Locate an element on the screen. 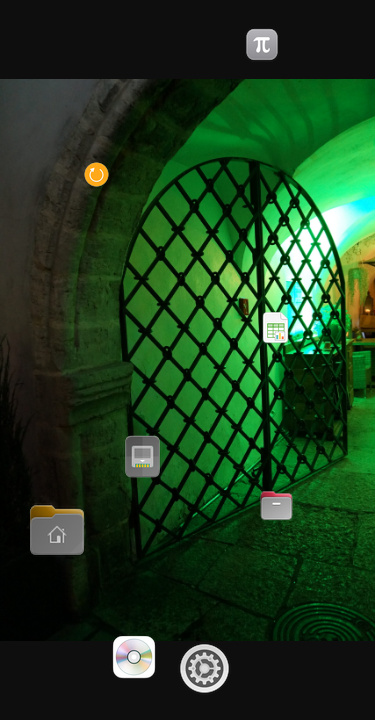 This screenshot has width=375, height=720. open the file manager application is located at coordinates (276, 505).